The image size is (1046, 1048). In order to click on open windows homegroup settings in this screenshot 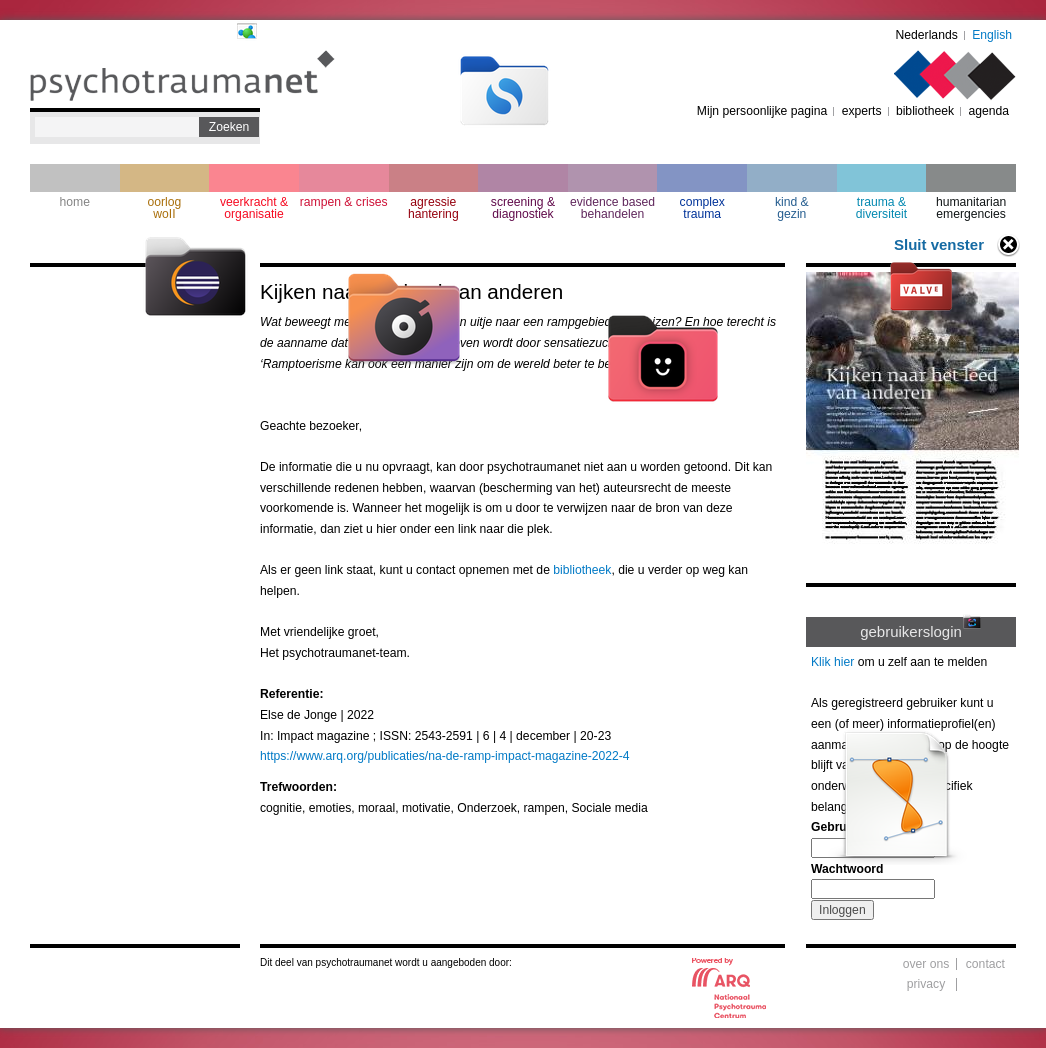, I will do `click(247, 31)`.